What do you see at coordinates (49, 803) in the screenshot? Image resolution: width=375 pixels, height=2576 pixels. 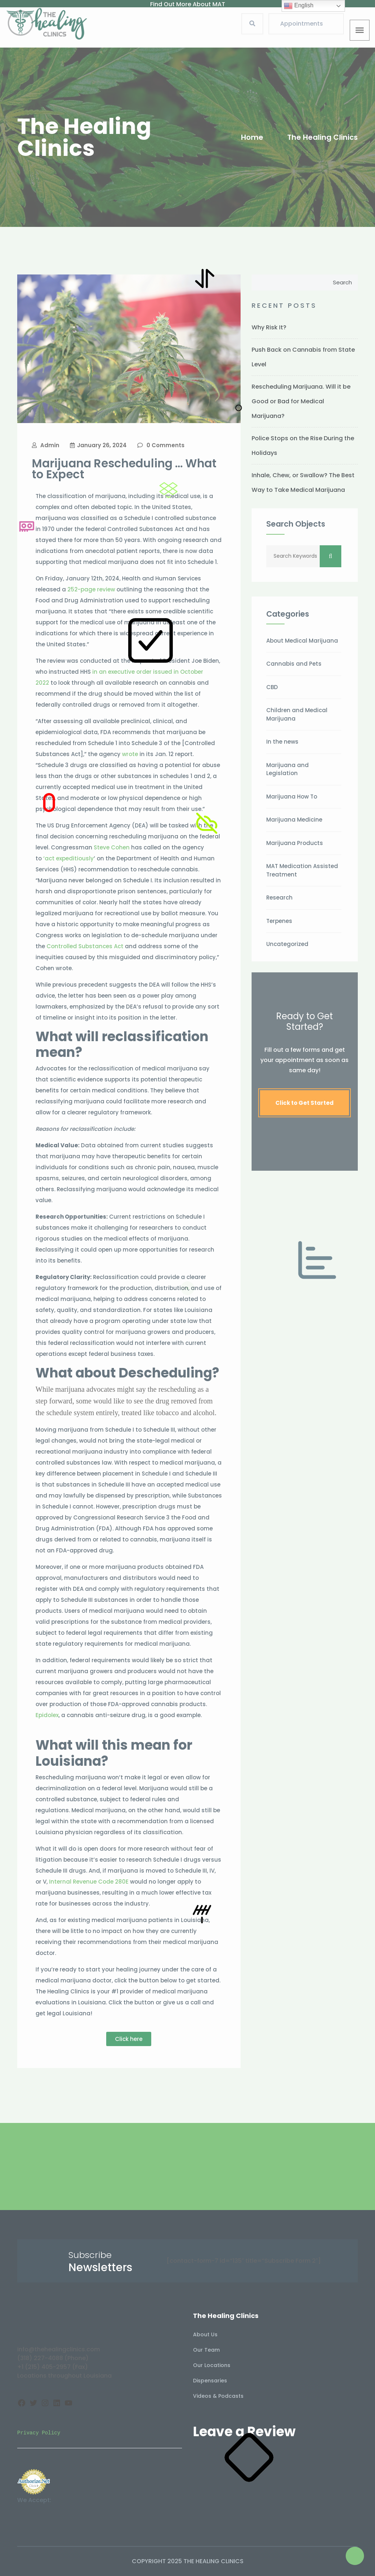 I see `set exposure compensation to zero` at bounding box center [49, 803].